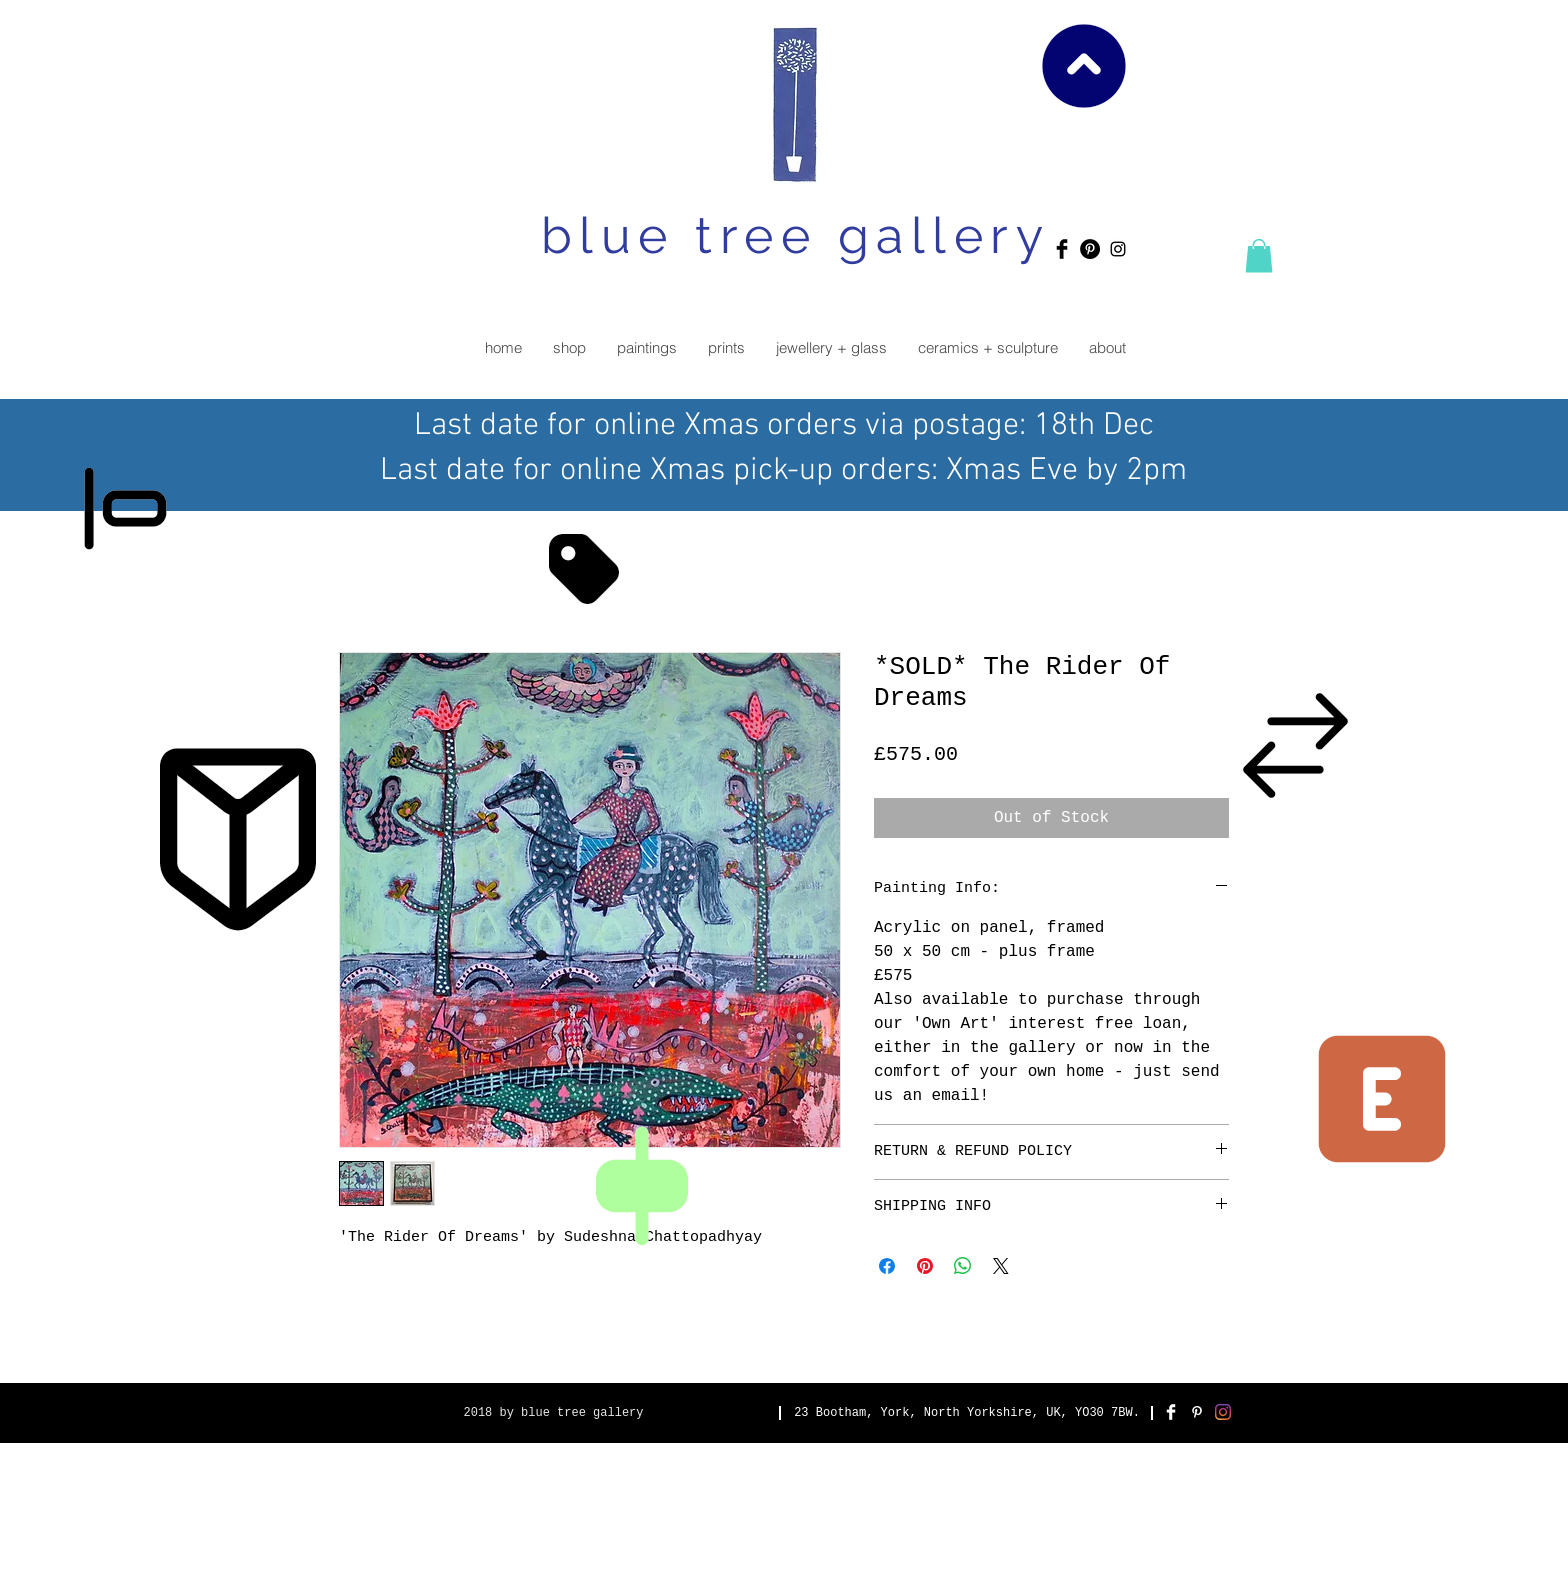 The width and height of the screenshot is (1568, 1592). I want to click on align selected elements to the left, so click(125, 508).